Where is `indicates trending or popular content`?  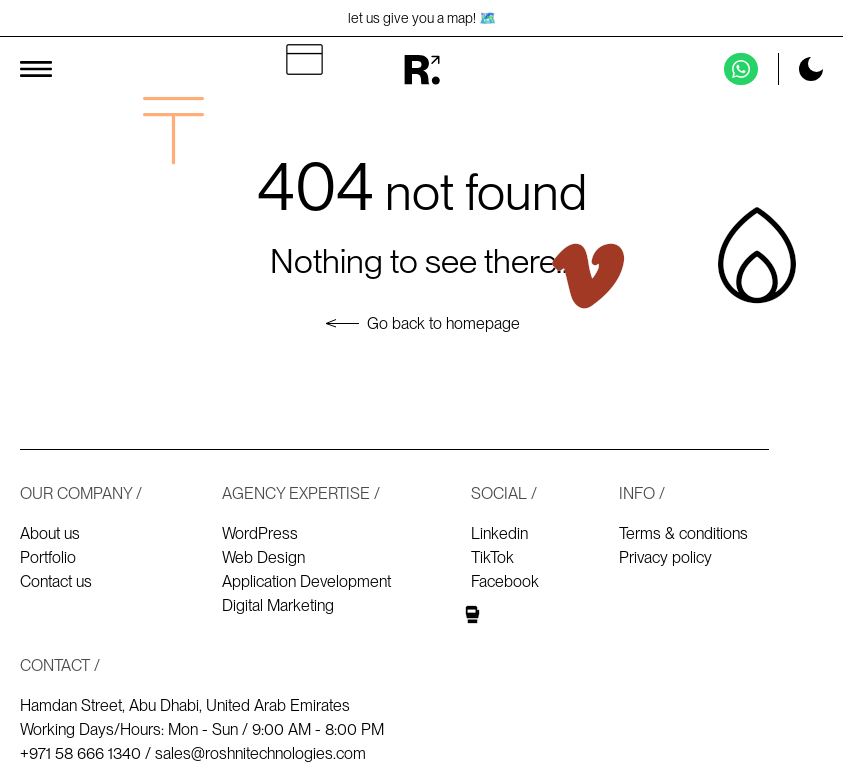
indicates trending or popular content is located at coordinates (757, 257).